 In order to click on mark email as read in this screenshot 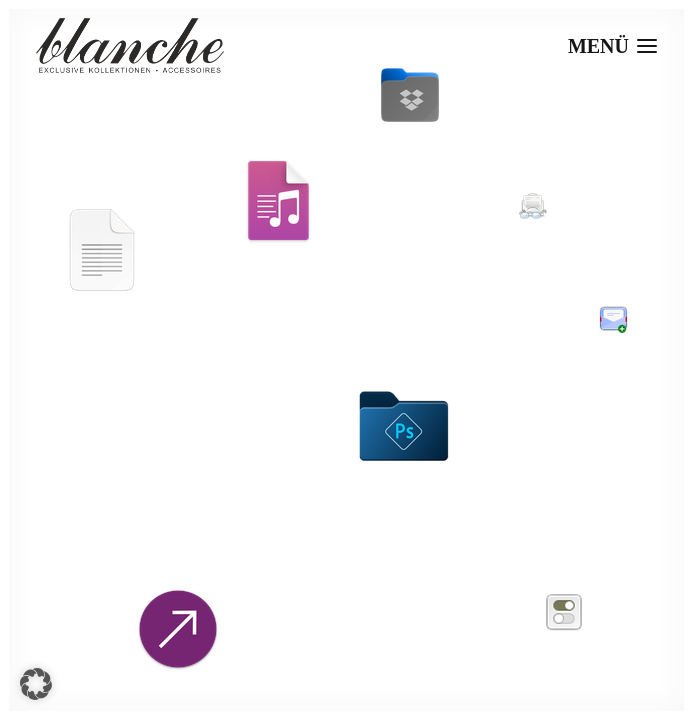, I will do `click(533, 205)`.